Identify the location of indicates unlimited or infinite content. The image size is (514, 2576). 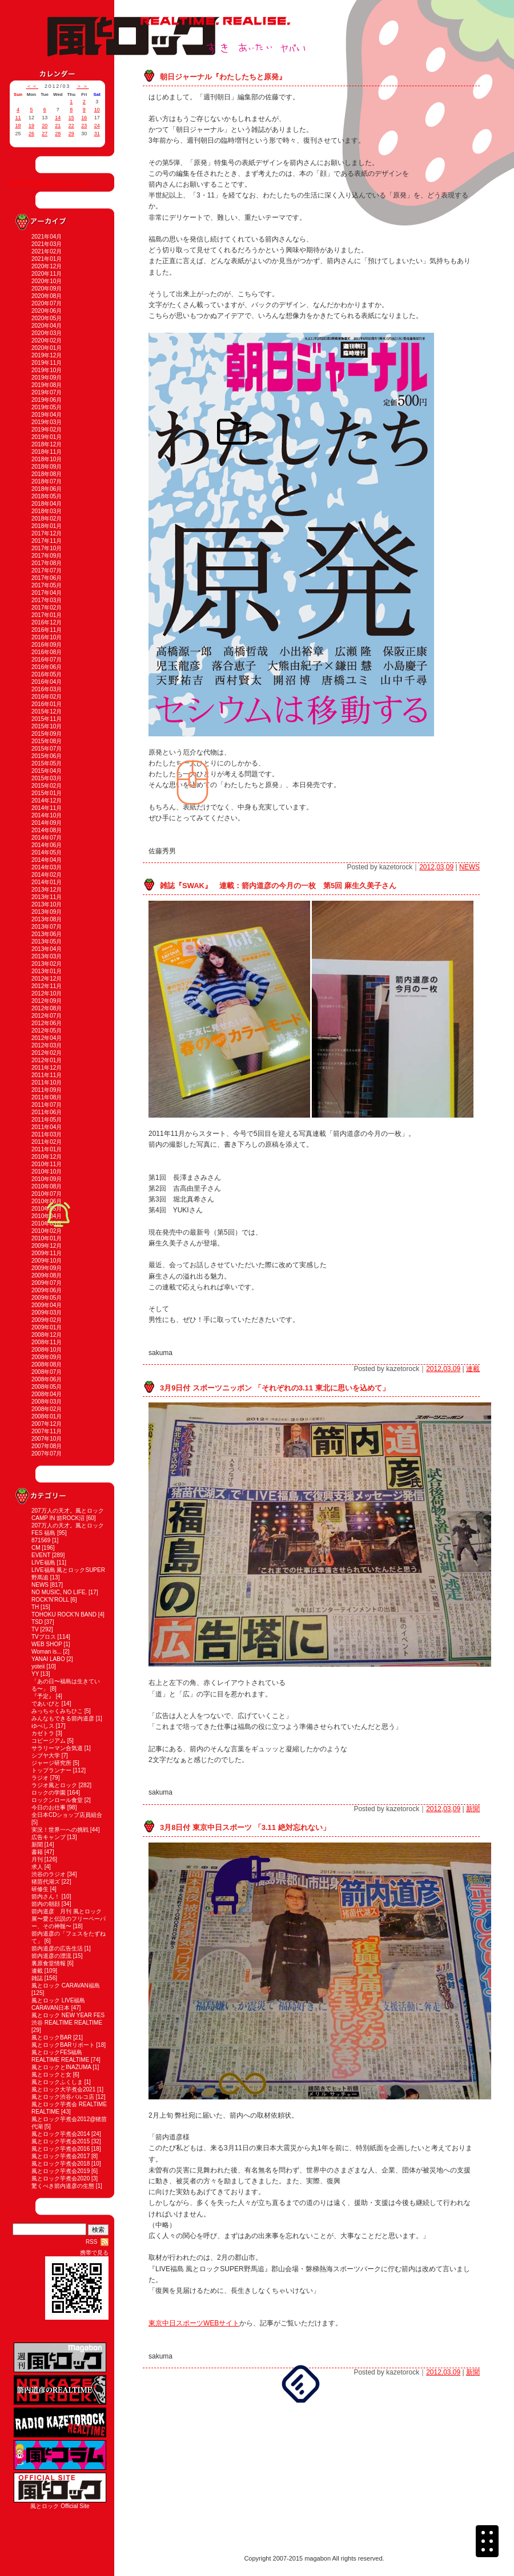
(242, 2083).